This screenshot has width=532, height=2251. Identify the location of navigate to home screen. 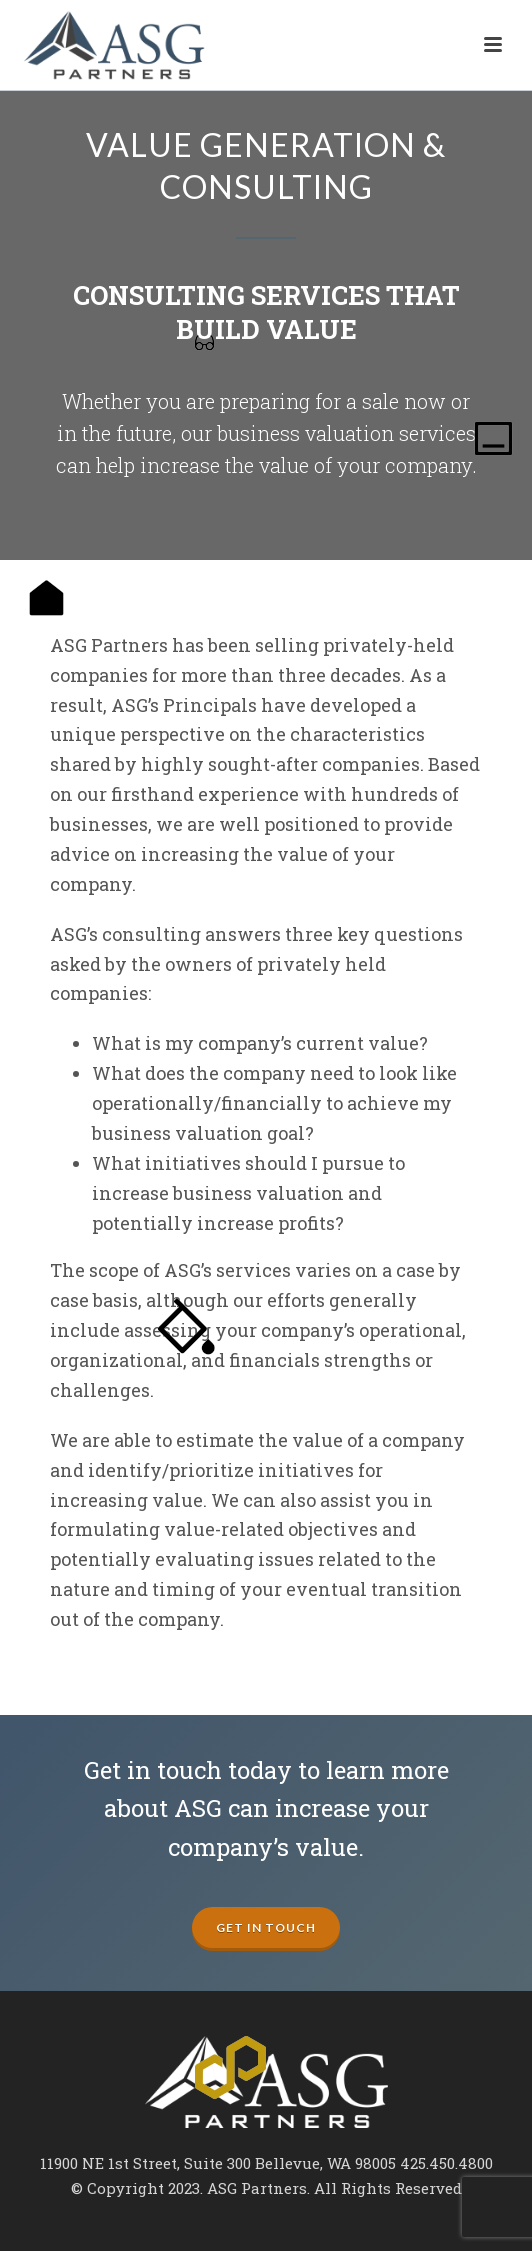
(46, 598).